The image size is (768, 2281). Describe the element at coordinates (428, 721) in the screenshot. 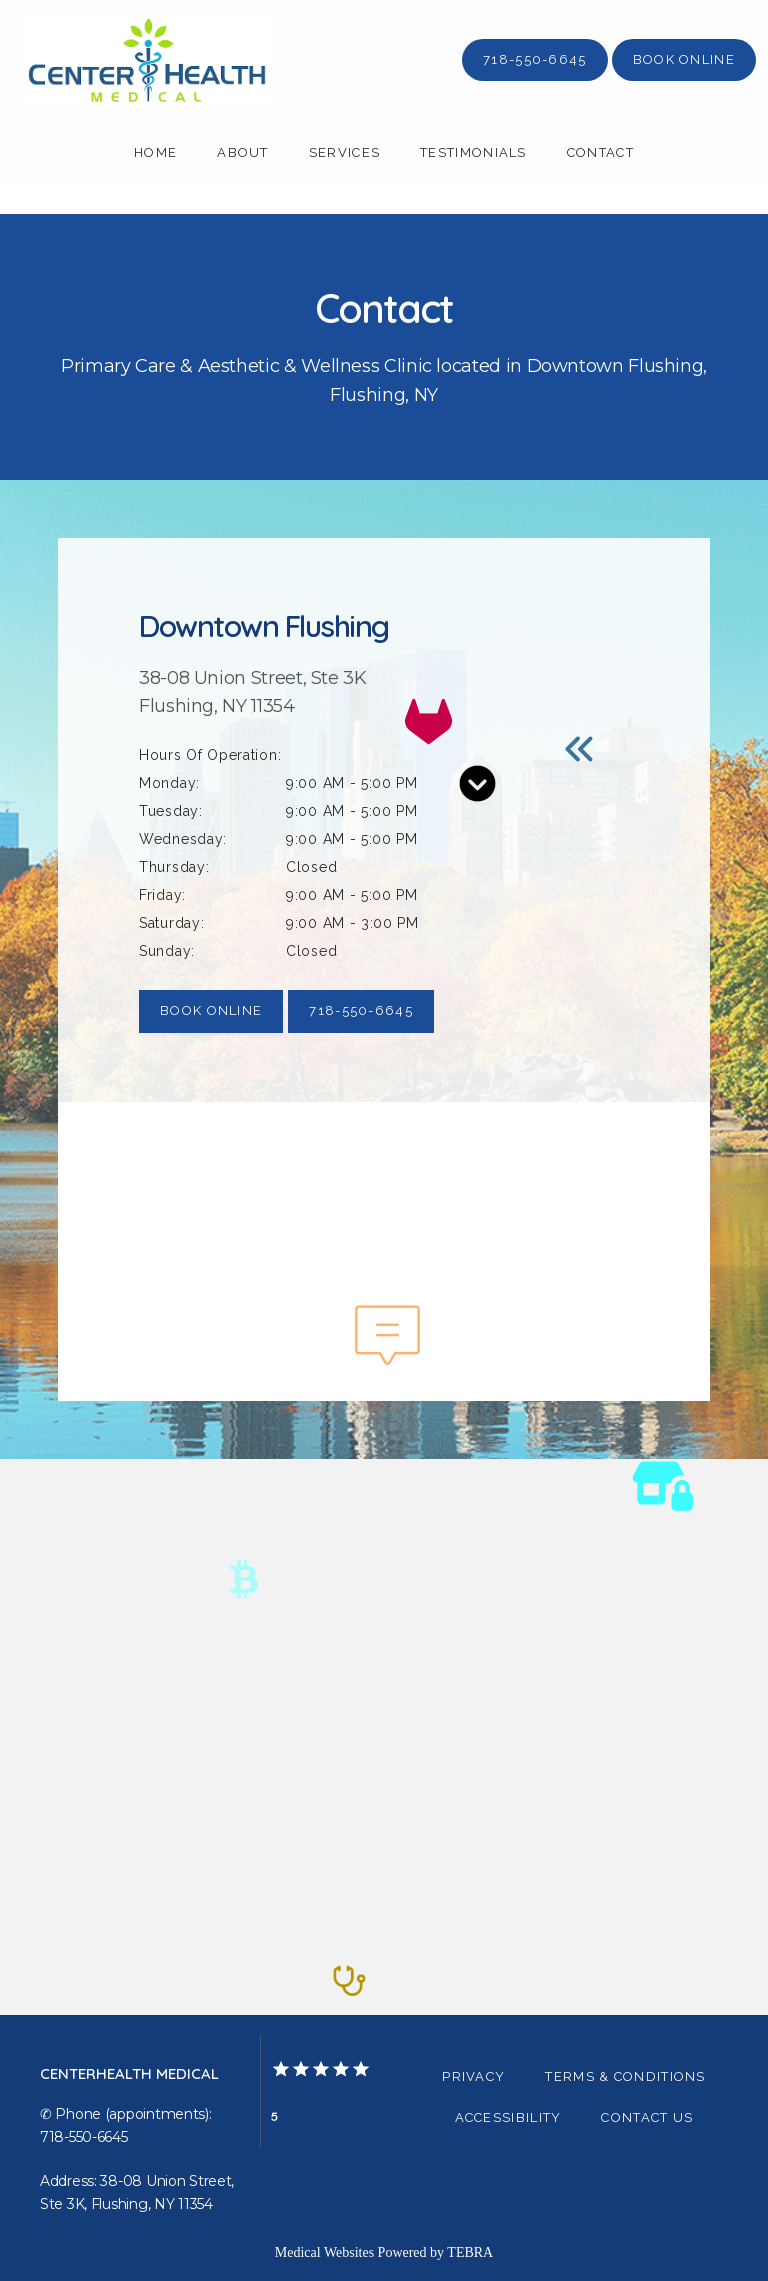

I see `open GitLab` at that location.